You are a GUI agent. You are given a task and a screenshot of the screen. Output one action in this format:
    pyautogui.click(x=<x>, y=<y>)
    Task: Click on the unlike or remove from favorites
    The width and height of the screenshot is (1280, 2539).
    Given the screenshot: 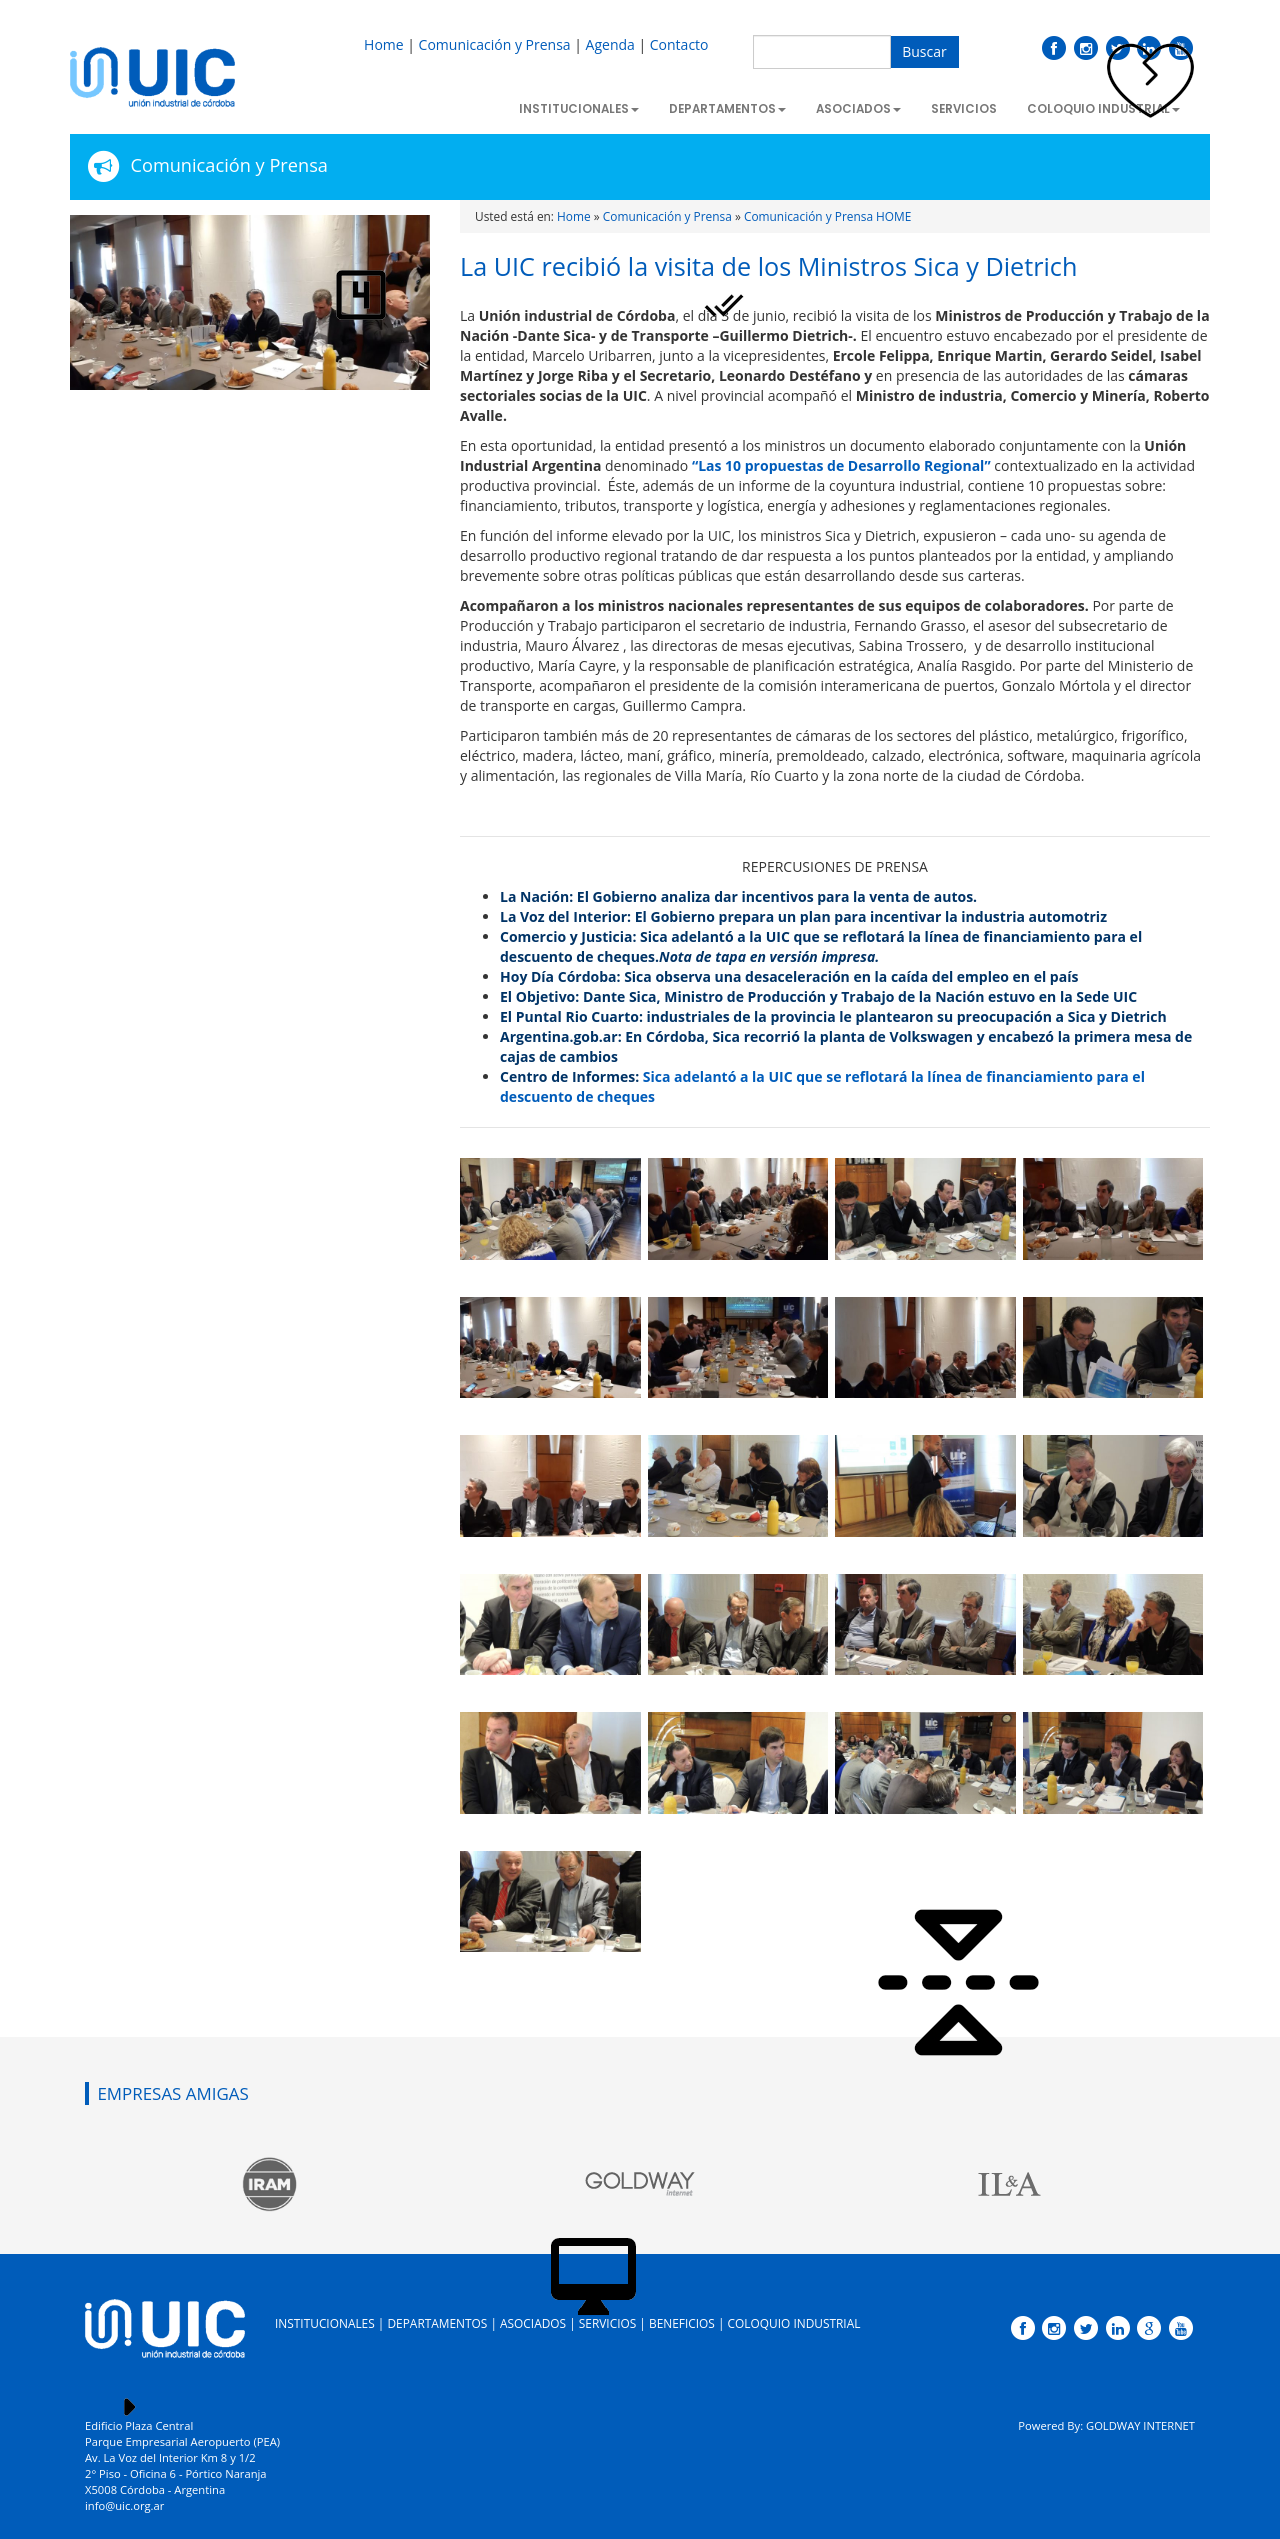 What is the action you would take?
    pyautogui.click(x=1150, y=77)
    